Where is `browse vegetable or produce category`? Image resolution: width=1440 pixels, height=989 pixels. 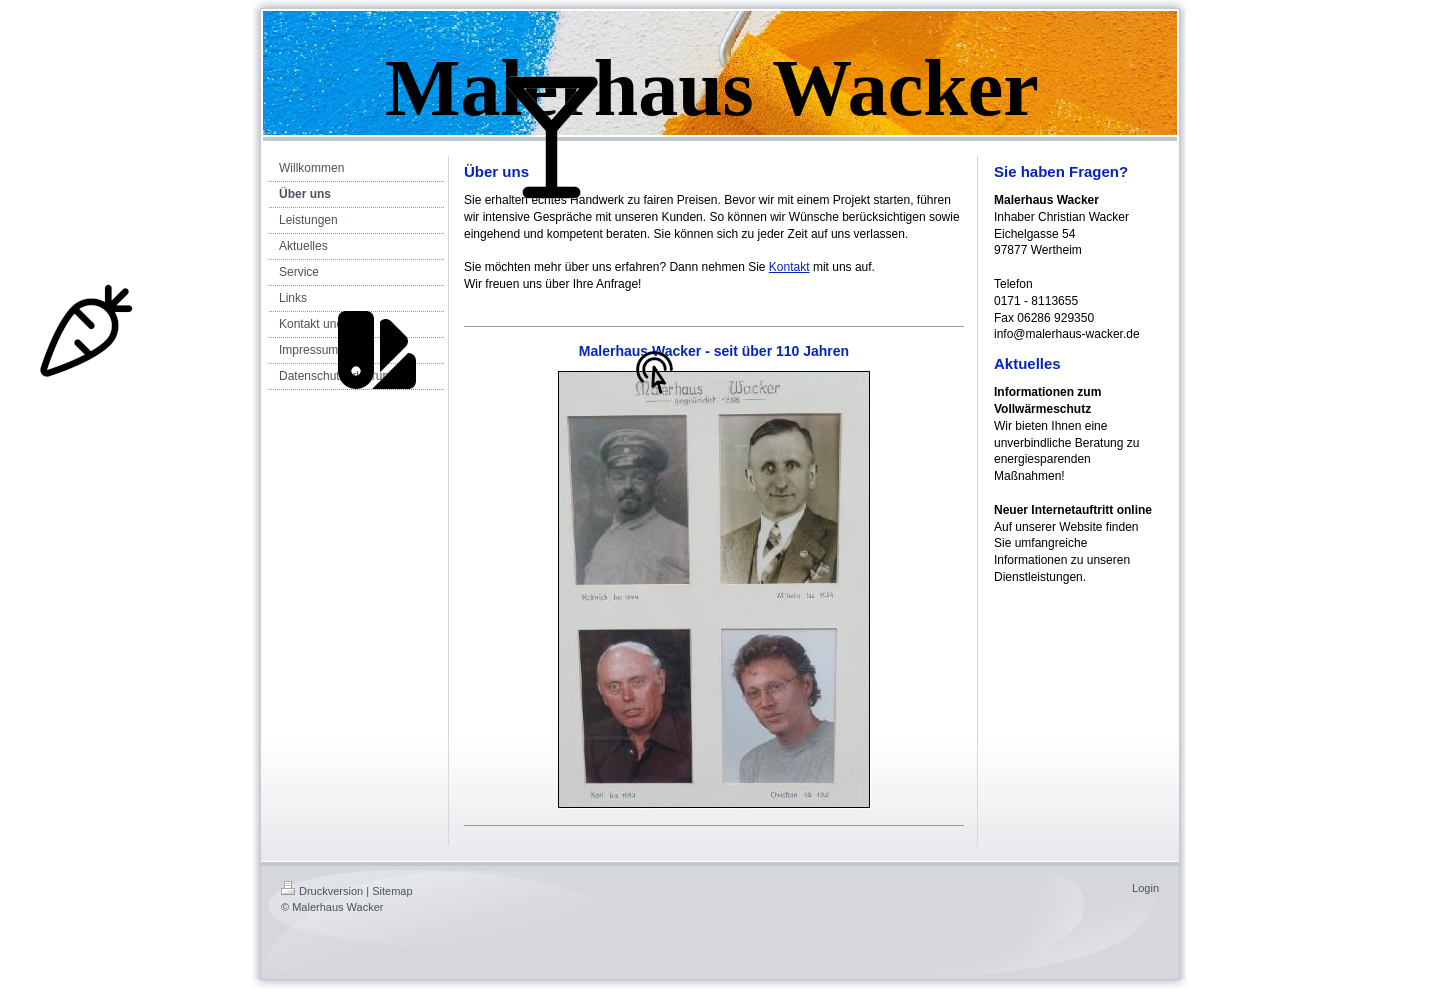
browse vegetable or produce category is located at coordinates (84, 332).